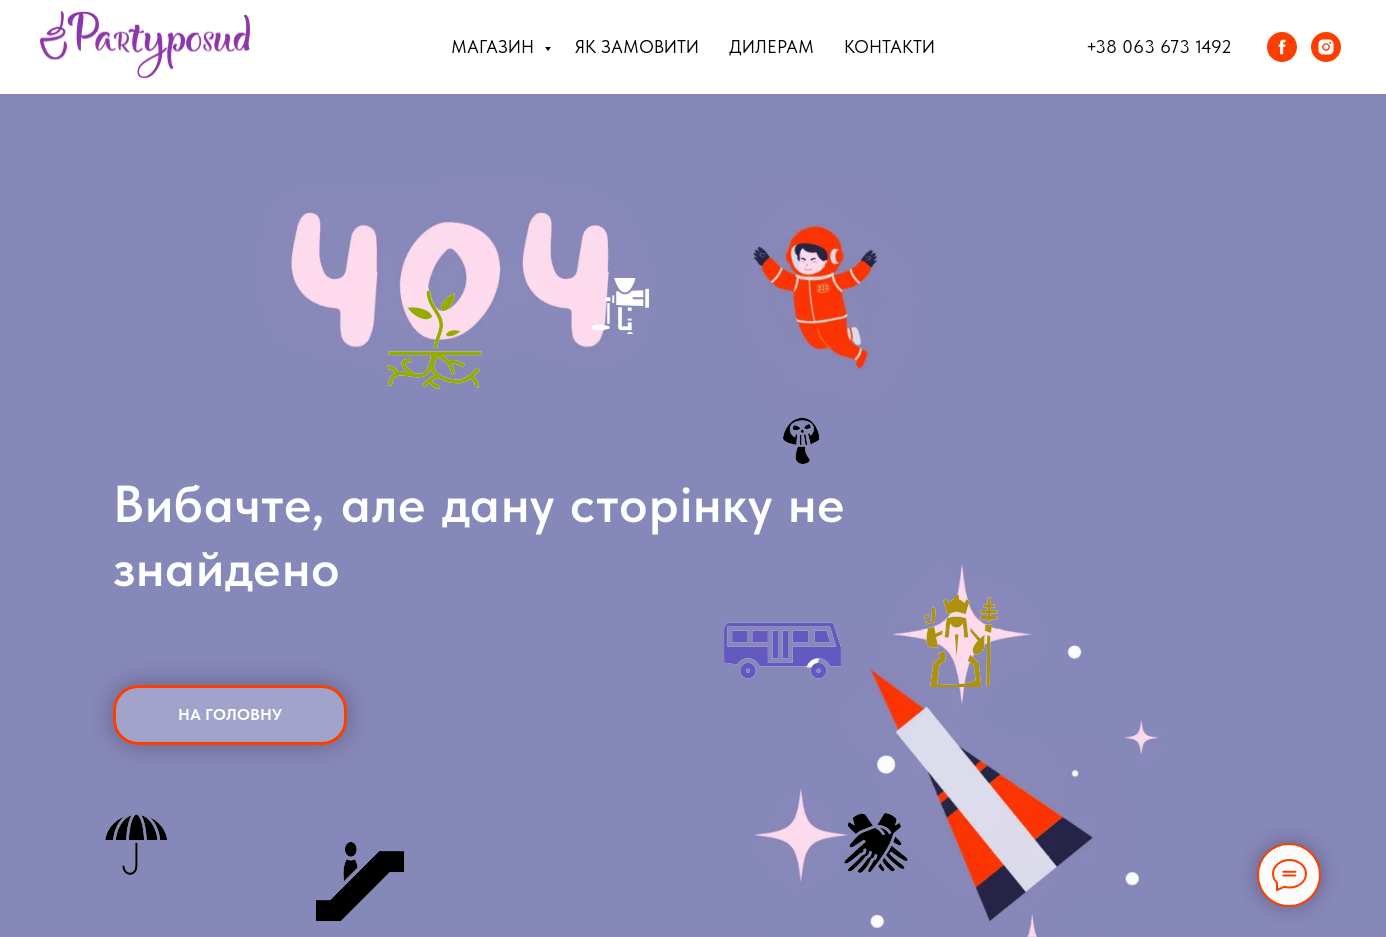 This screenshot has width=1386, height=937. Describe the element at coordinates (801, 441) in the screenshot. I see `deadly or poisonous mushroom indicator` at that location.